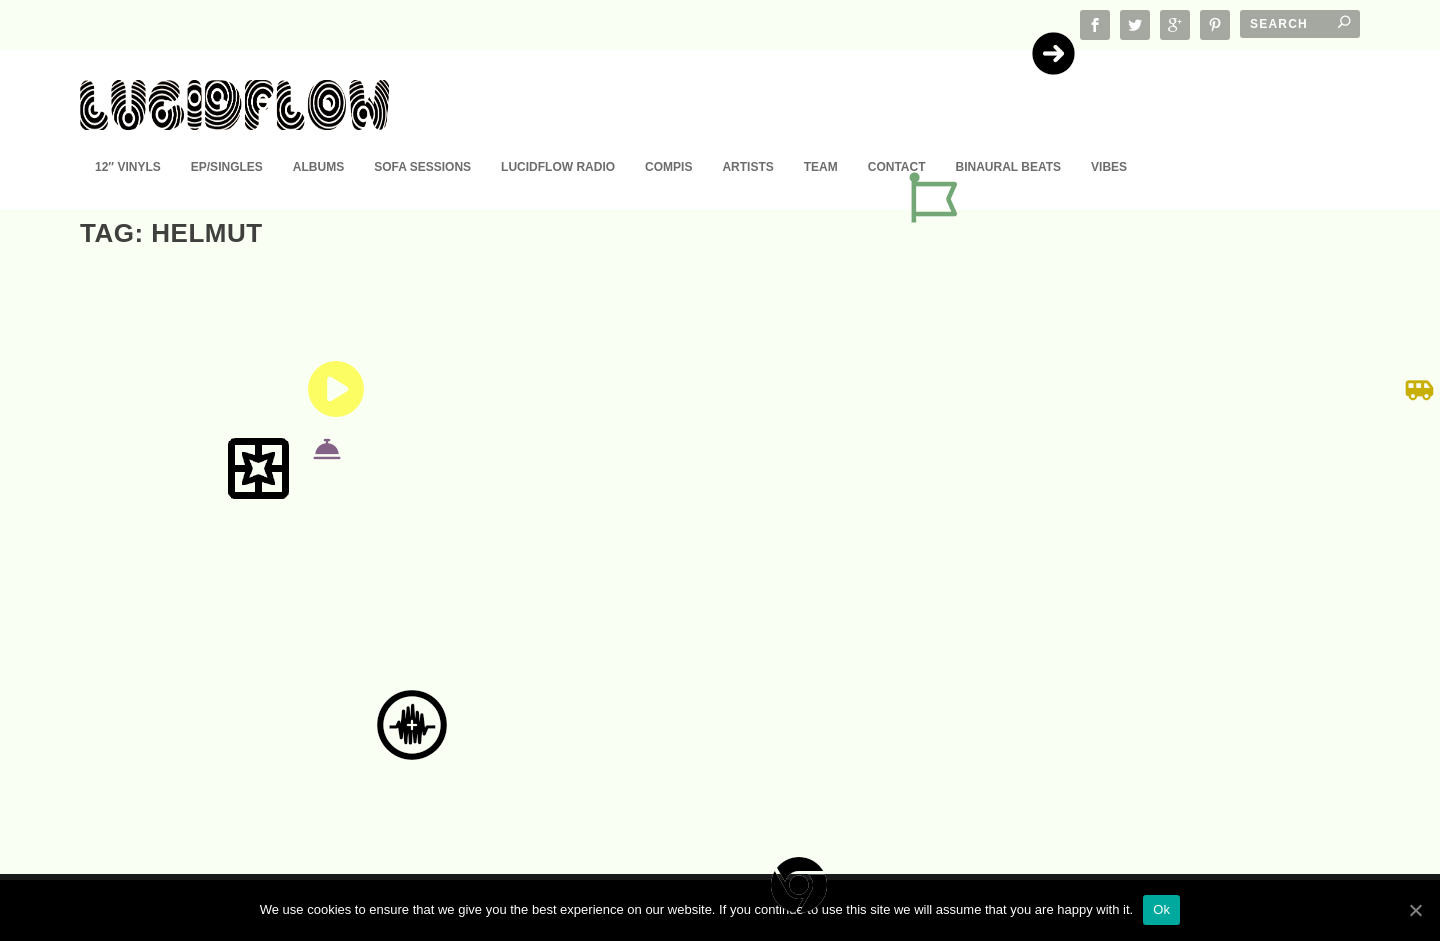  What do you see at coordinates (258, 468) in the screenshot?
I see `view pages or documents` at bounding box center [258, 468].